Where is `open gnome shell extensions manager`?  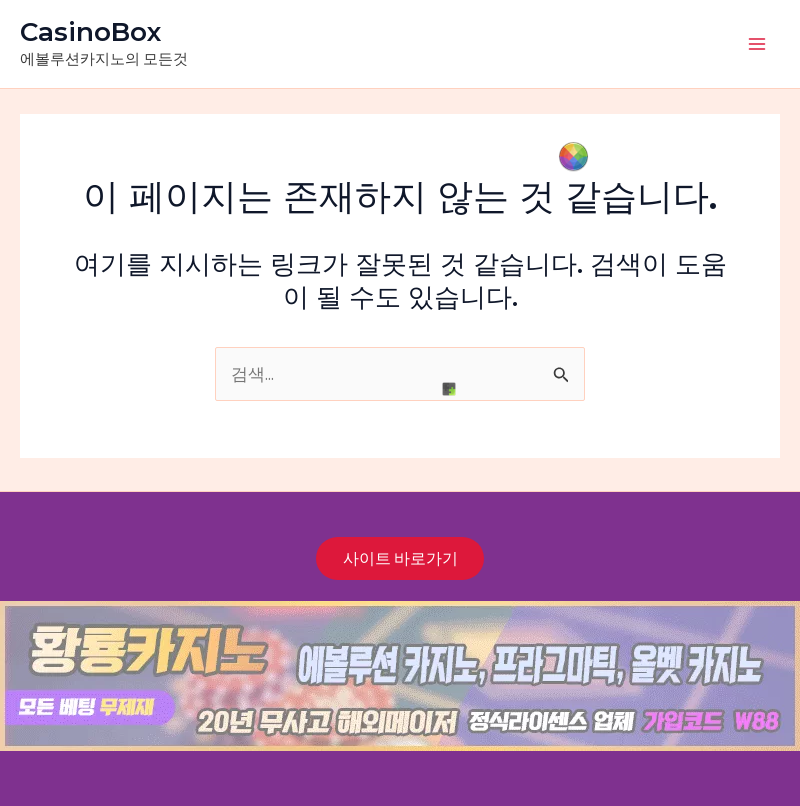 open gnome shell extensions manager is located at coordinates (449, 389).